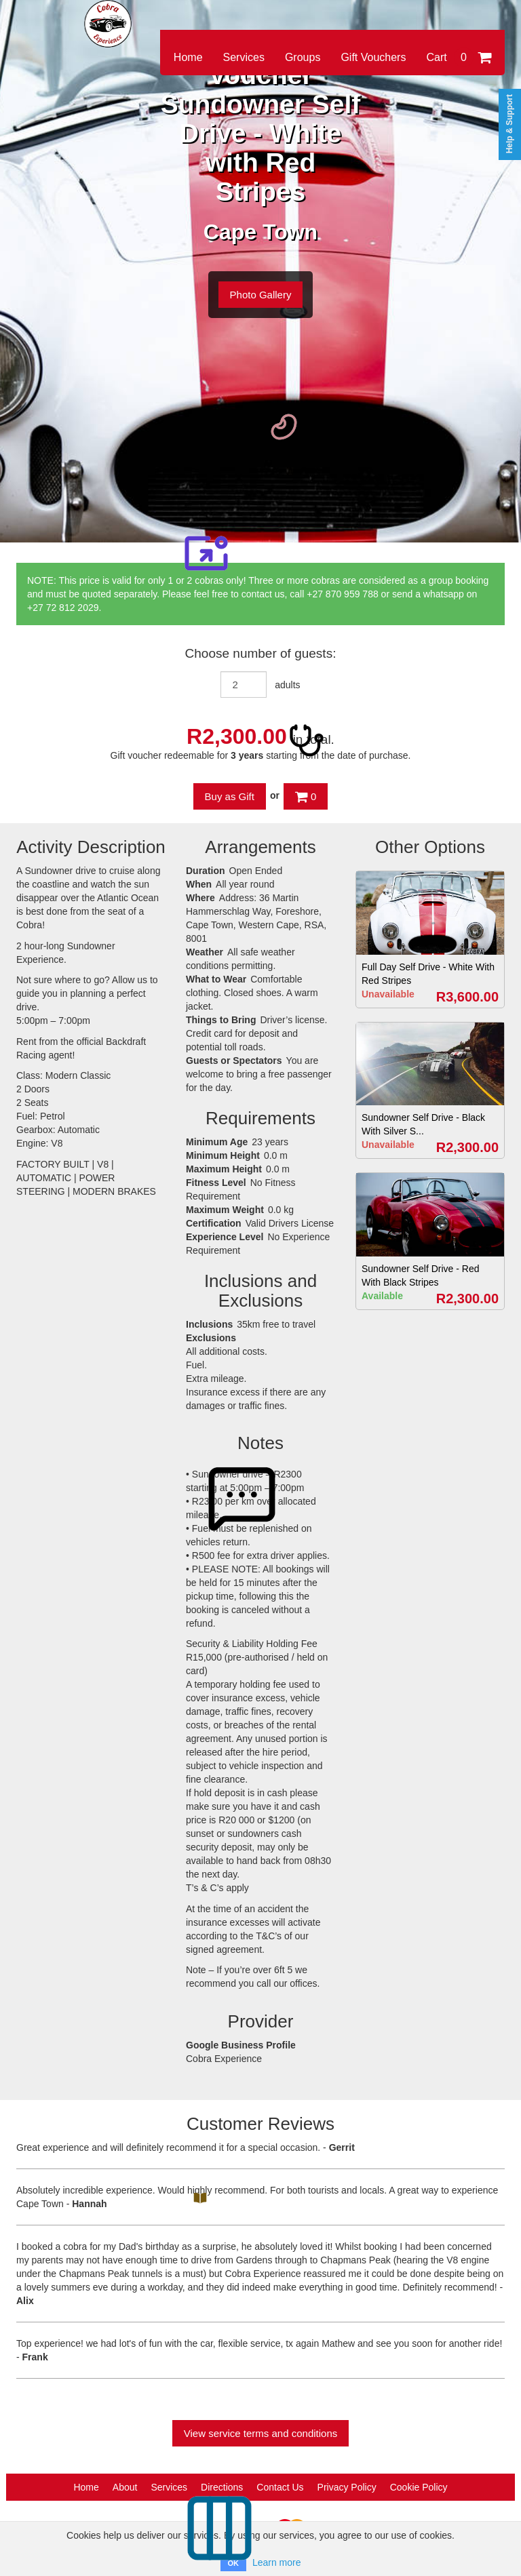 The width and height of the screenshot is (521, 2576). Describe the element at coordinates (284, 427) in the screenshot. I see `indicates bean or legume ingredient` at that location.